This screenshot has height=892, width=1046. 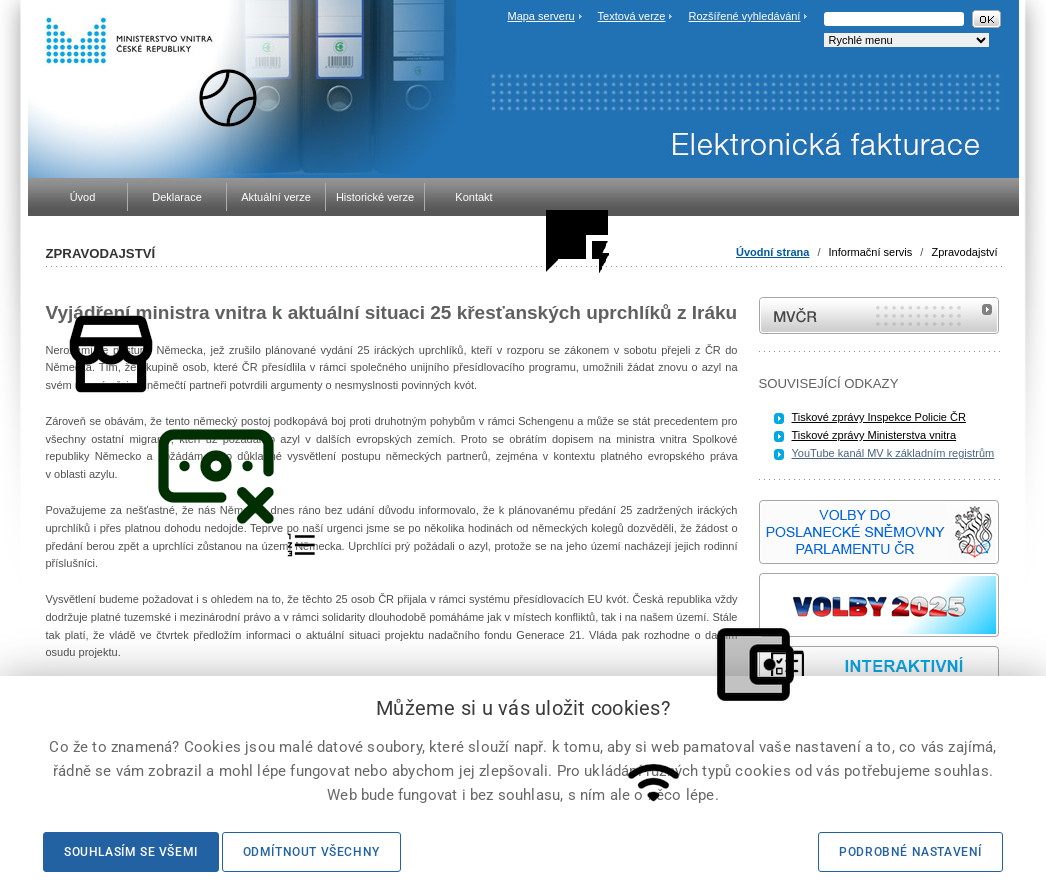 I want to click on send a quick reply to a message, so click(x=577, y=241).